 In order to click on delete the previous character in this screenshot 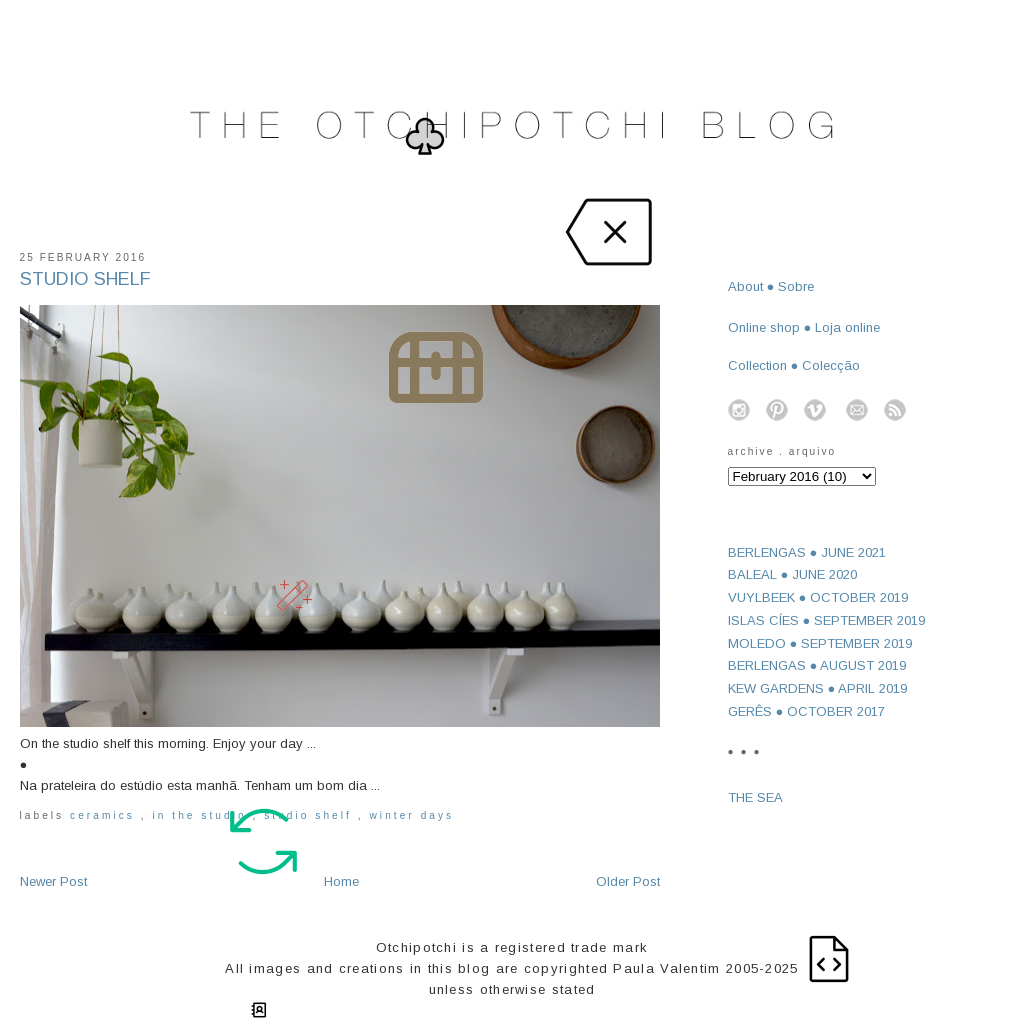, I will do `click(612, 232)`.